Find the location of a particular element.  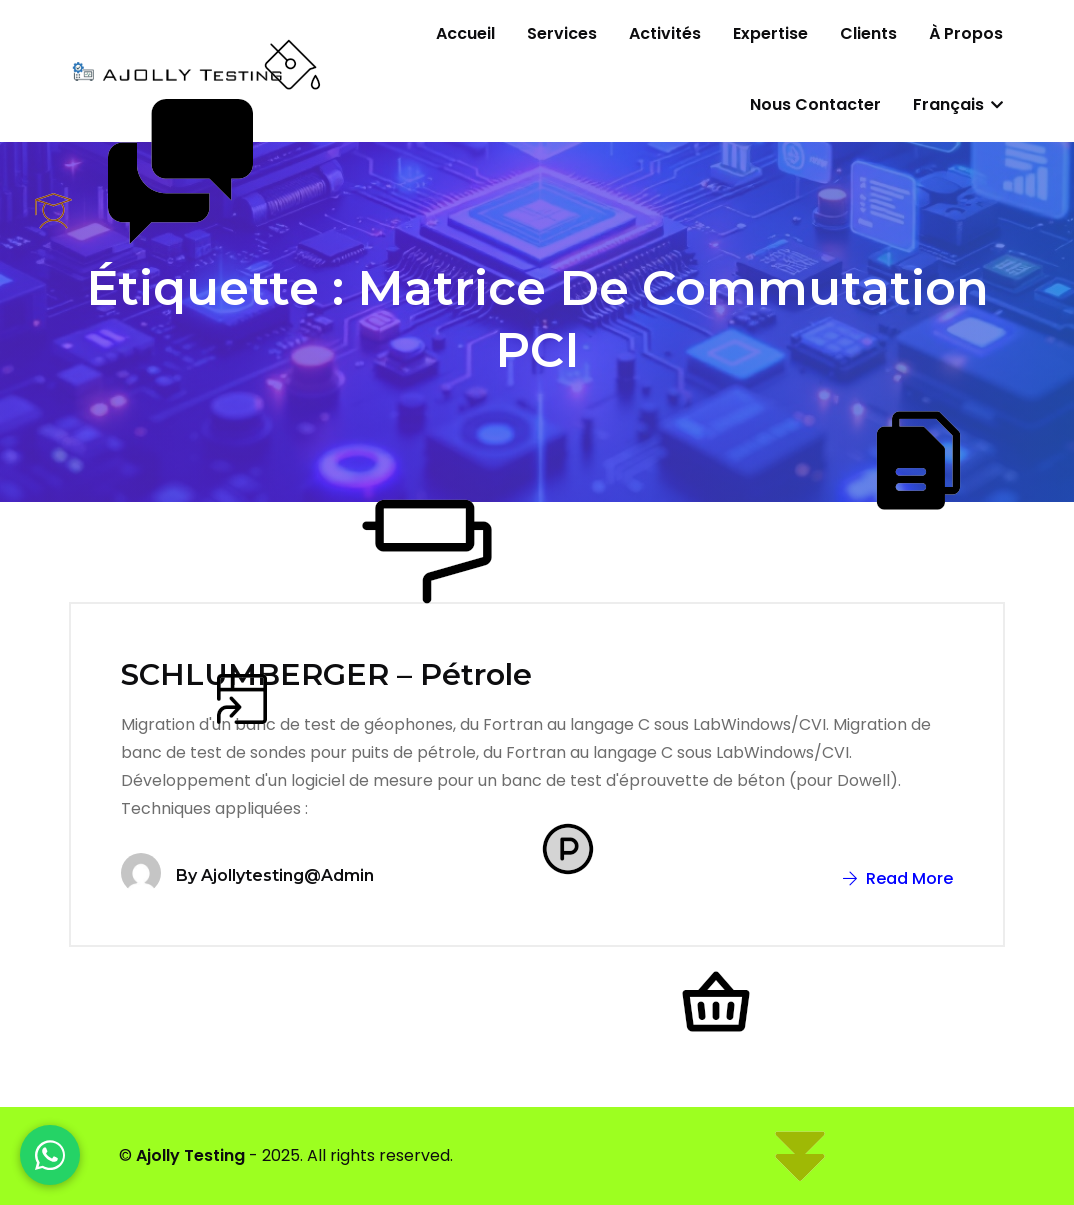

access your files or documents is located at coordinates (918, 460).